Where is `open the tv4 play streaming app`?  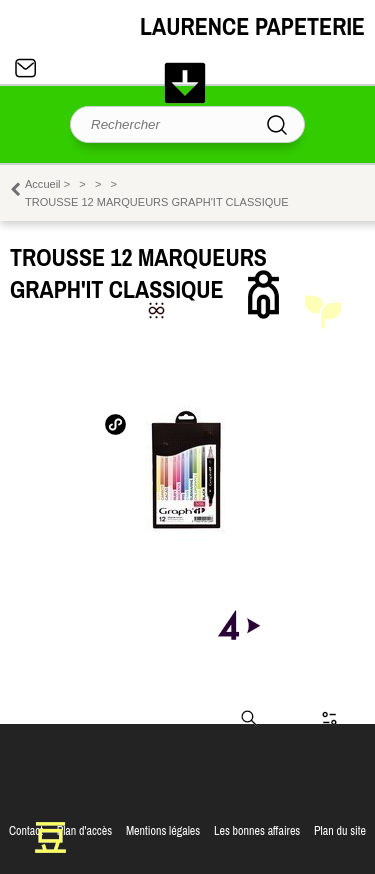
open the tv4 play streaming app is located at coordinates (239, 625).